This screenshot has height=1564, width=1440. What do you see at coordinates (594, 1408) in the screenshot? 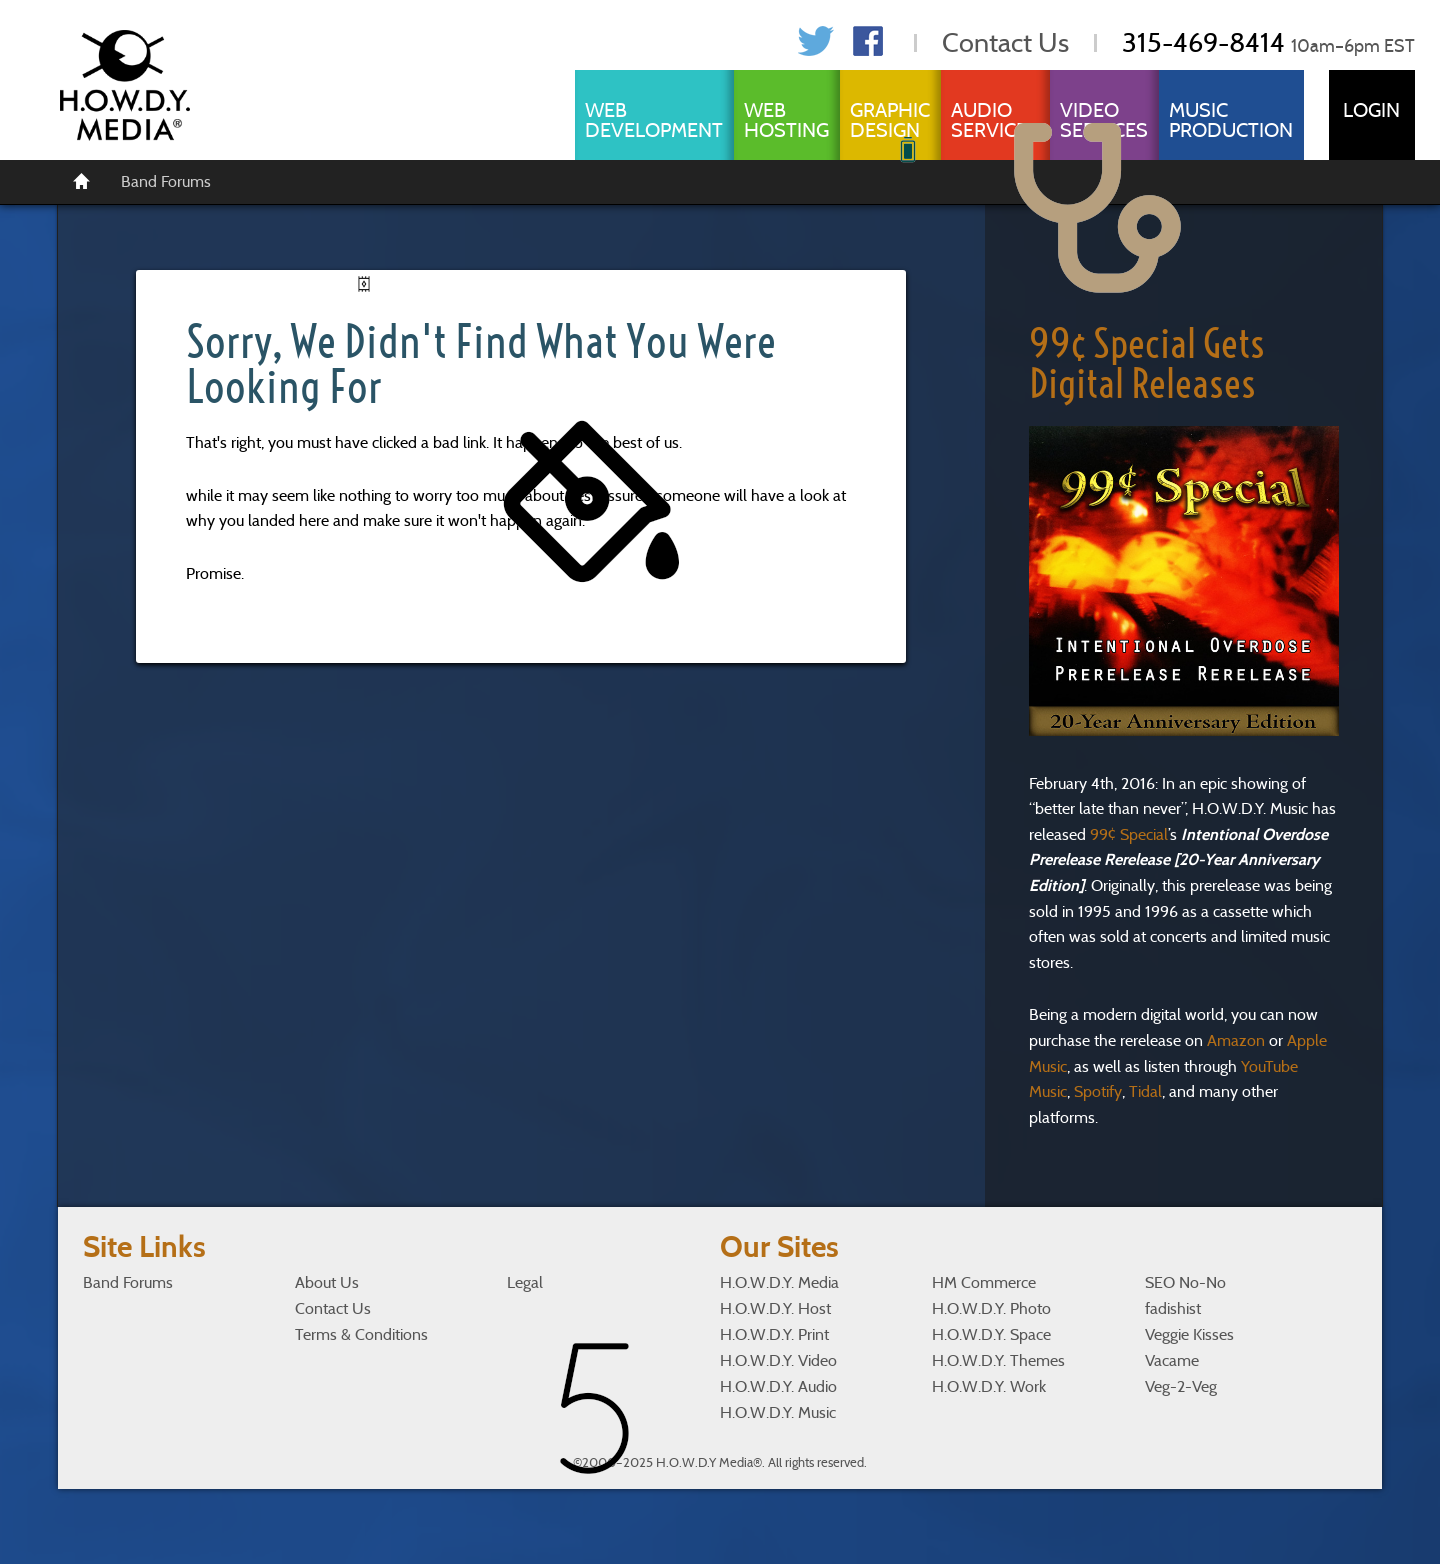
I see `indicates the number five in a list or sequence` at bounding box center [594, 1408].